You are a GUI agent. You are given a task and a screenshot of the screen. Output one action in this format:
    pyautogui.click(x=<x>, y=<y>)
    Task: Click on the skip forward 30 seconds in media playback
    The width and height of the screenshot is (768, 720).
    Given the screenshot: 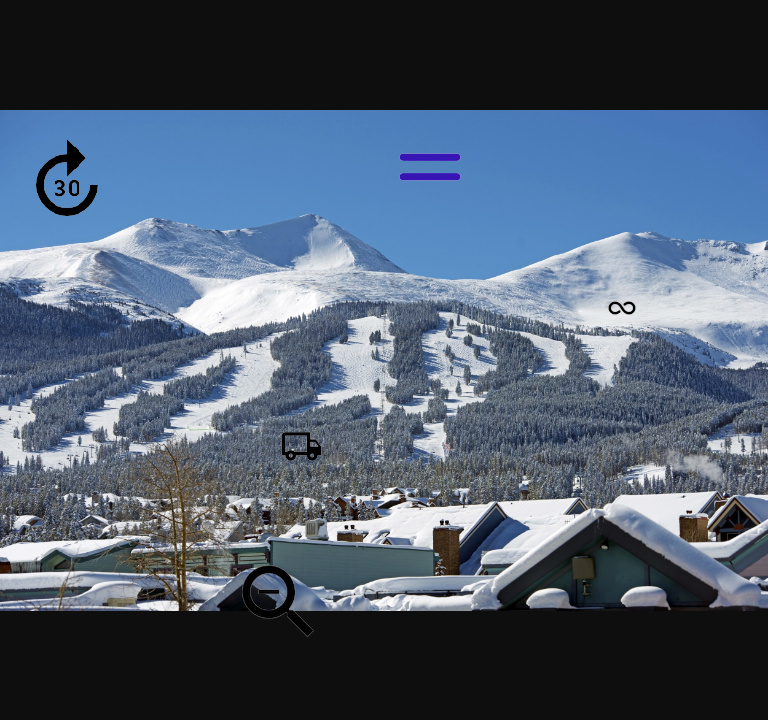 What is the action you would take?
    pyautogui.click(x=67, y=181)
    